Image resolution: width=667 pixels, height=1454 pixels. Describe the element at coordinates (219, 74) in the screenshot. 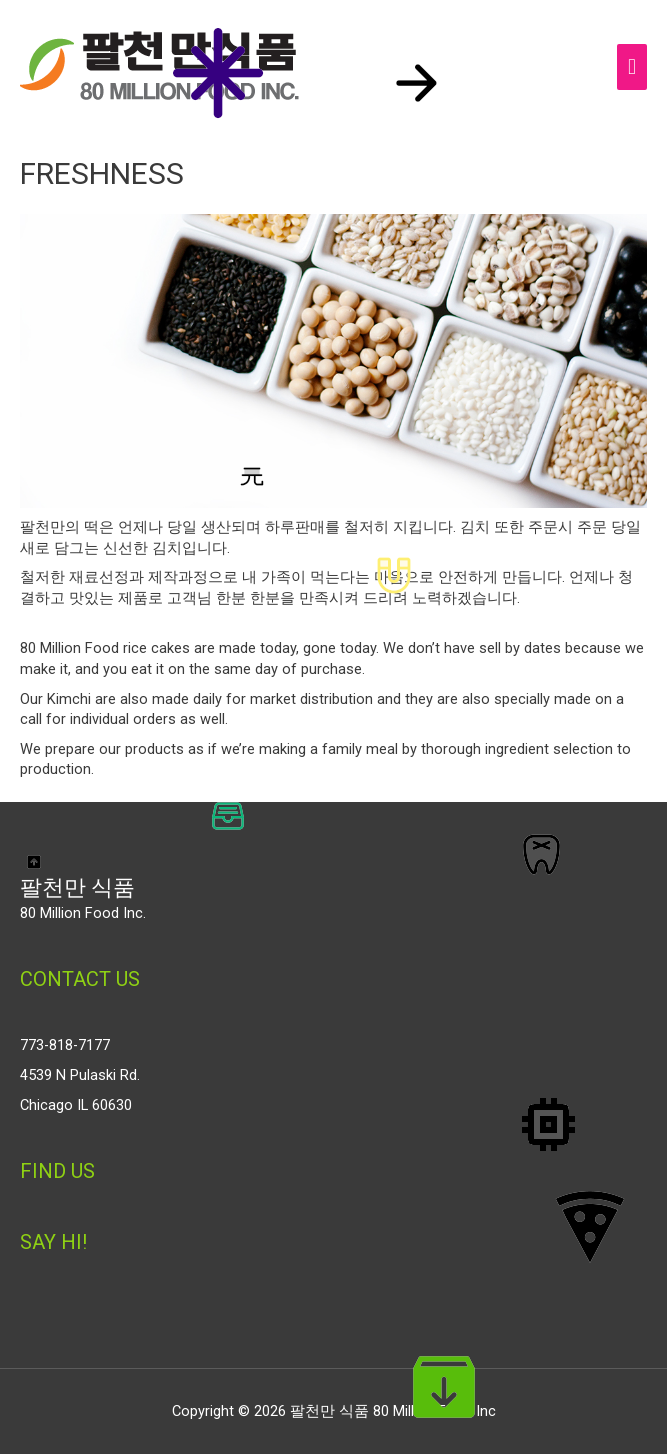

I see `indicates a featured or highlighted item` at that location.